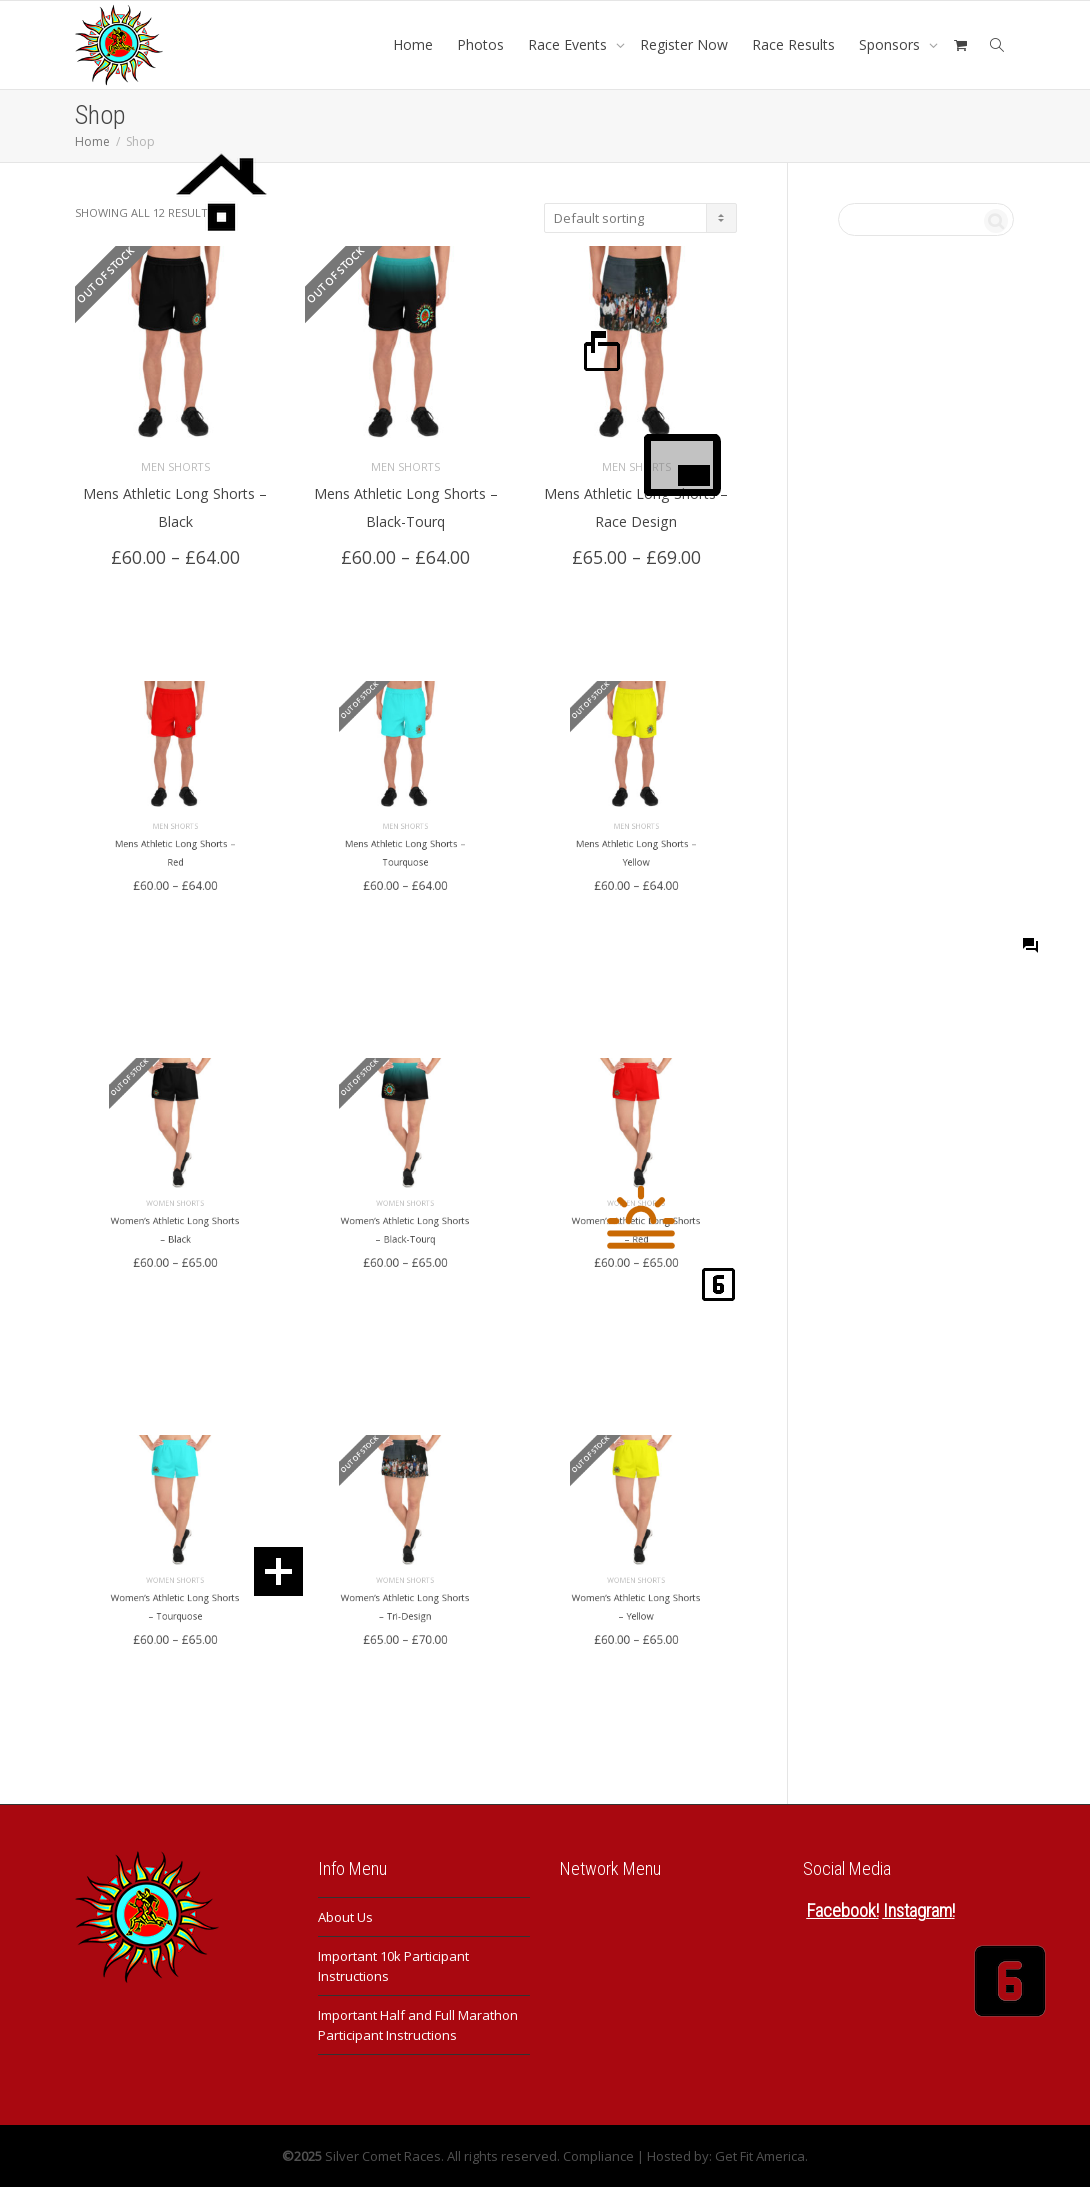  What do you see at coordinates (718, 1284) in the screenshot?
I see `select filter or preset number 6` at bounding box center [718, 1284].